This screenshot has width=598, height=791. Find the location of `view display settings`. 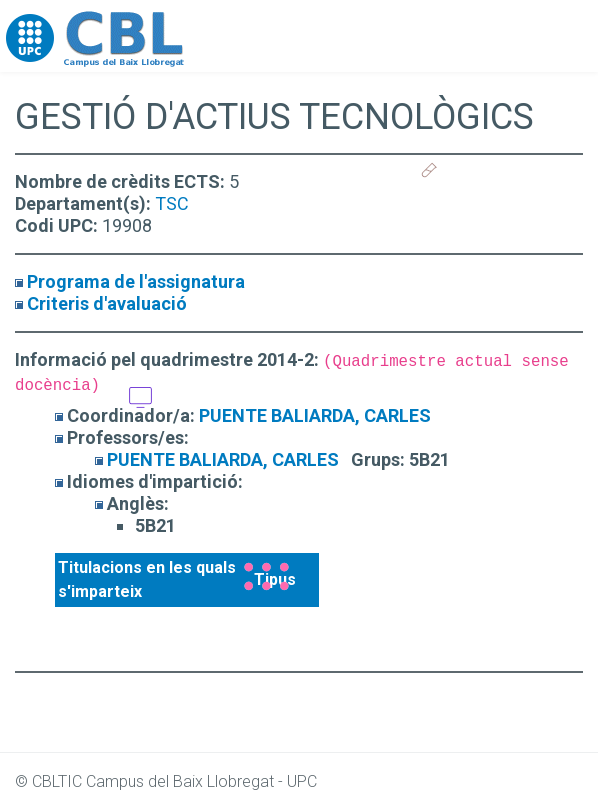

view display settings is located at coordinates (140, 396).